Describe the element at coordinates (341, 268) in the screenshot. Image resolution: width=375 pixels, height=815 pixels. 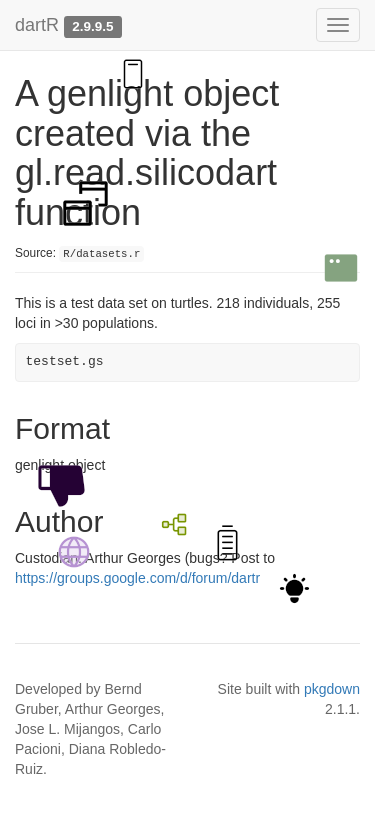
I see `open application window` at that location.